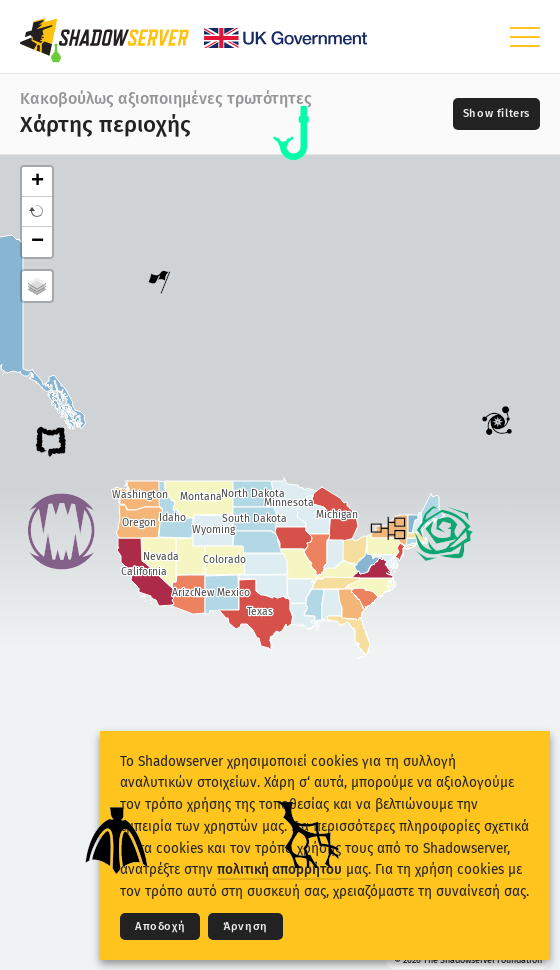 The height and width of the screenshot is (970, 560). I want to click on indicates empty state or no results found, so click(443, 532).